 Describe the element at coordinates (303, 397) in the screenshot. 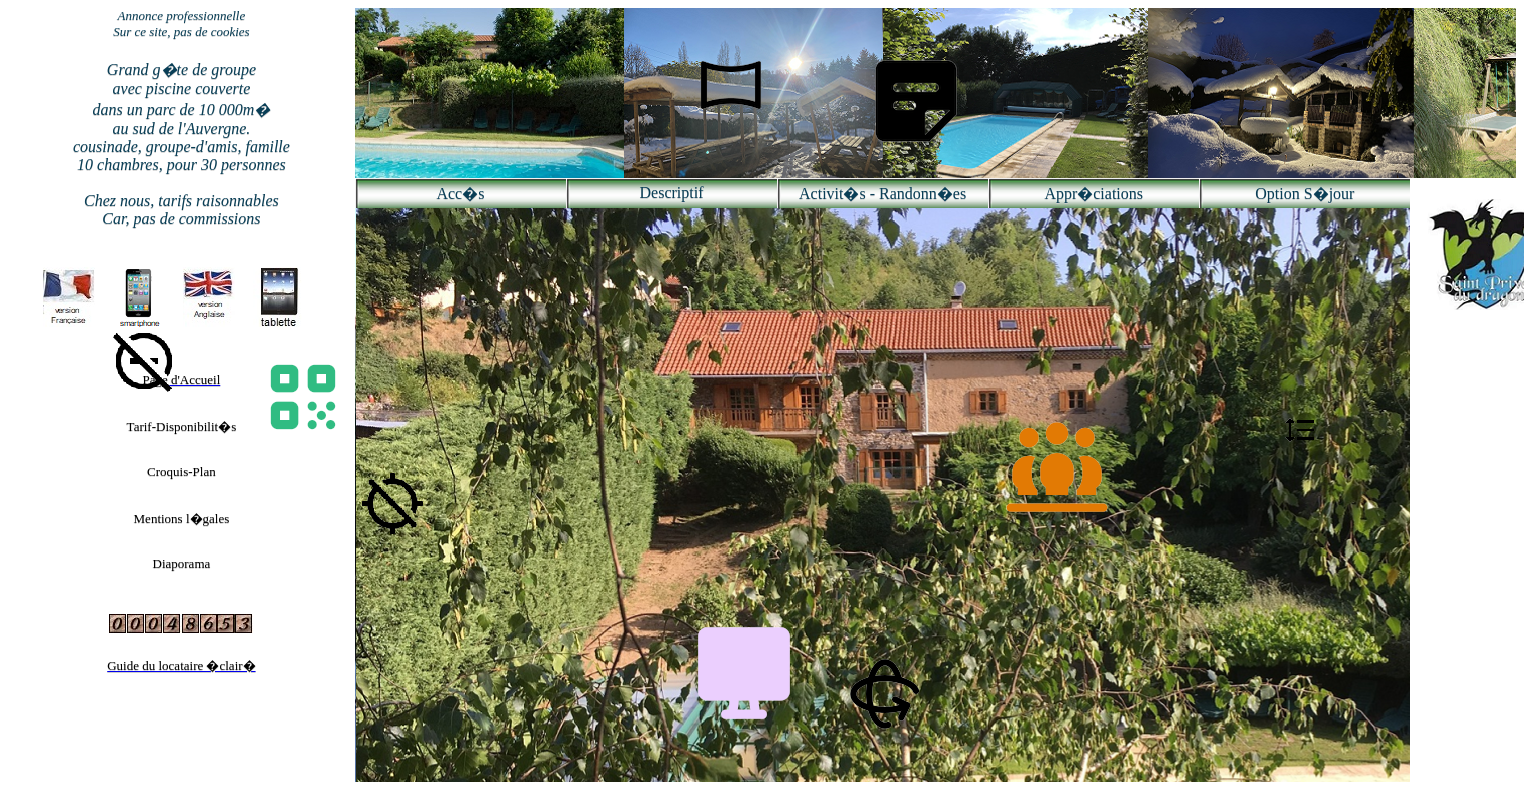

I see `scan or generate a QR code` at that location.